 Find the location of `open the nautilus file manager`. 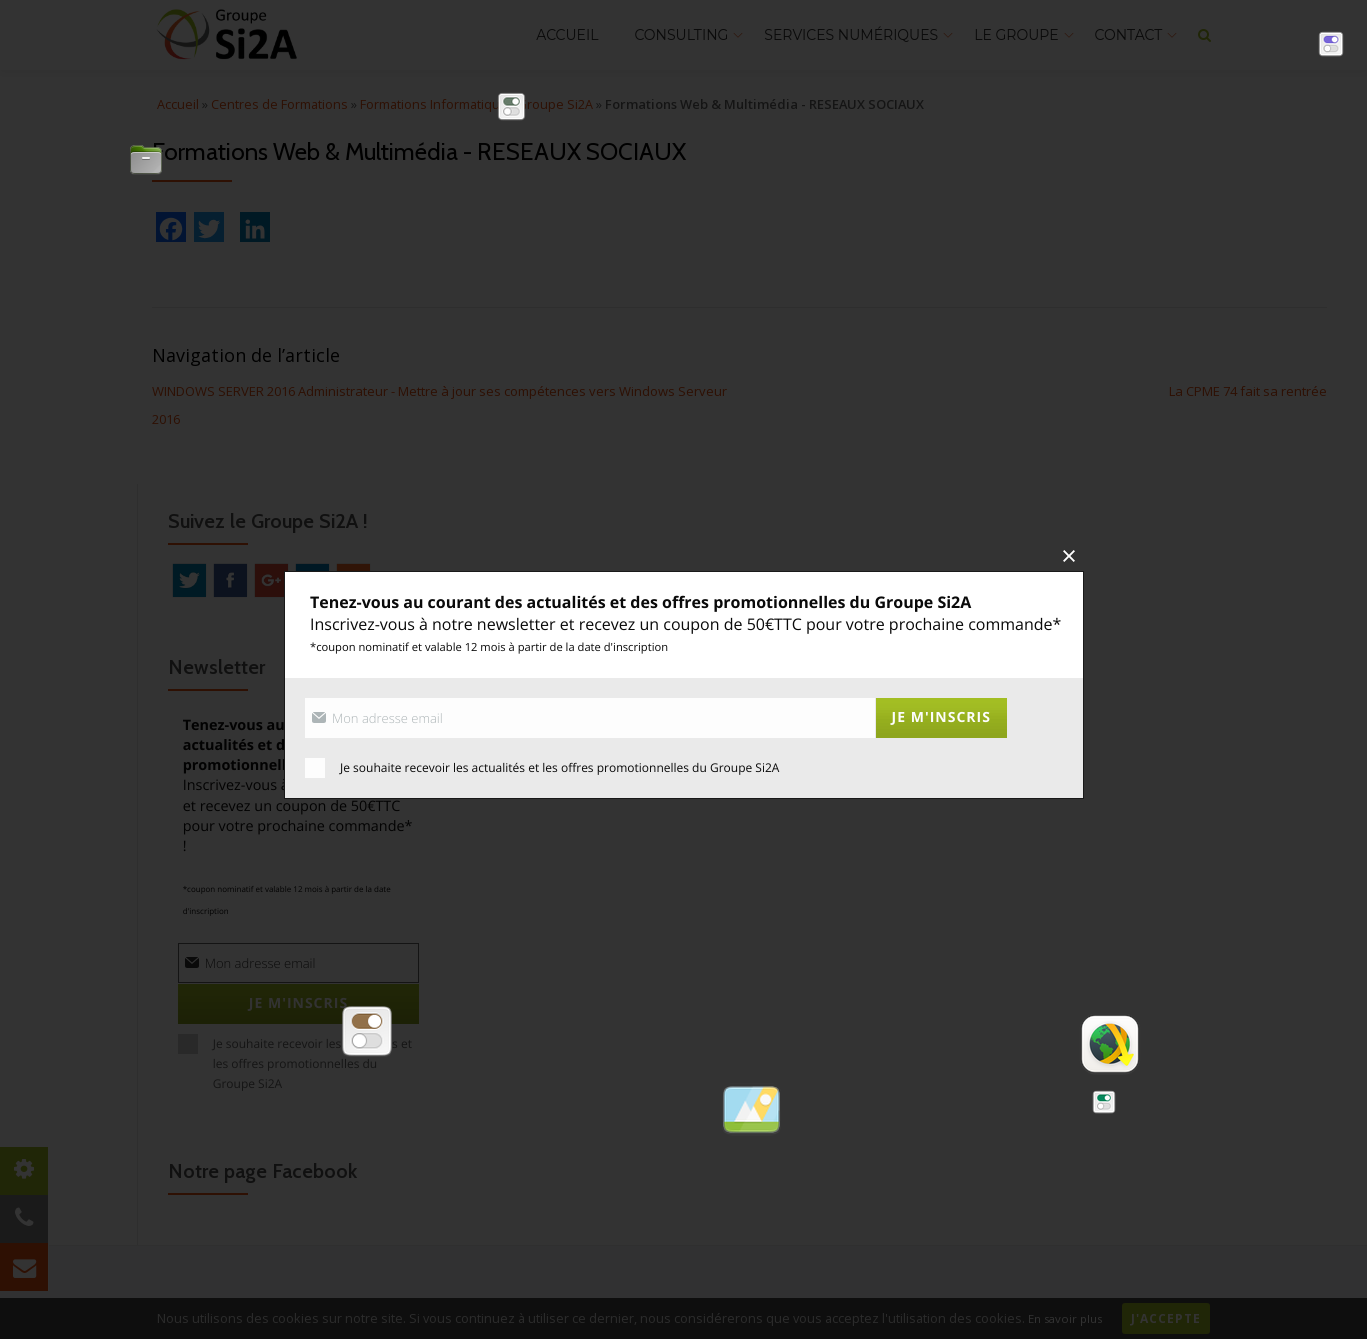

open the nautilus file manager is located at coordinates (146, 159).